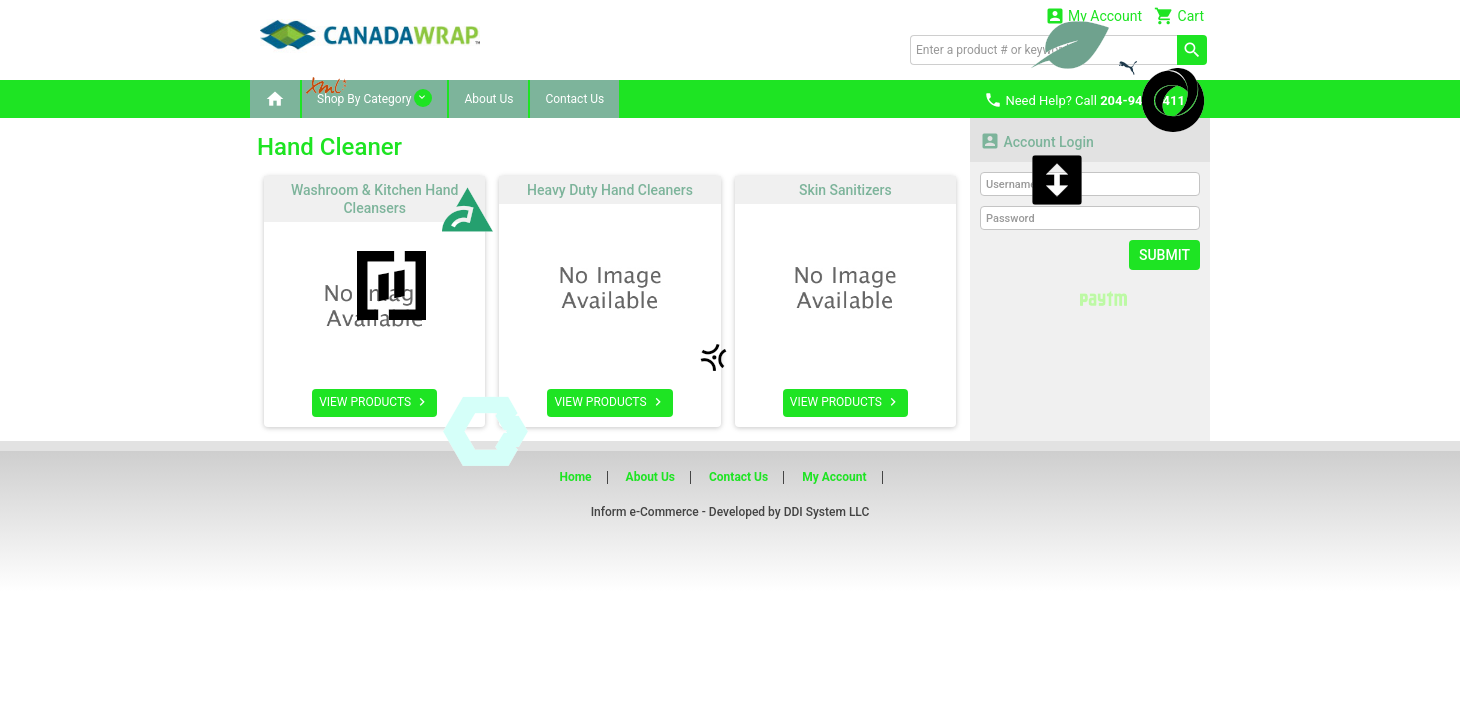 This screenshot has height=720, width=1460. Describe the element at coordinates (485, 431) in the screenshot. I see `webcomponents.org logo` at that location.